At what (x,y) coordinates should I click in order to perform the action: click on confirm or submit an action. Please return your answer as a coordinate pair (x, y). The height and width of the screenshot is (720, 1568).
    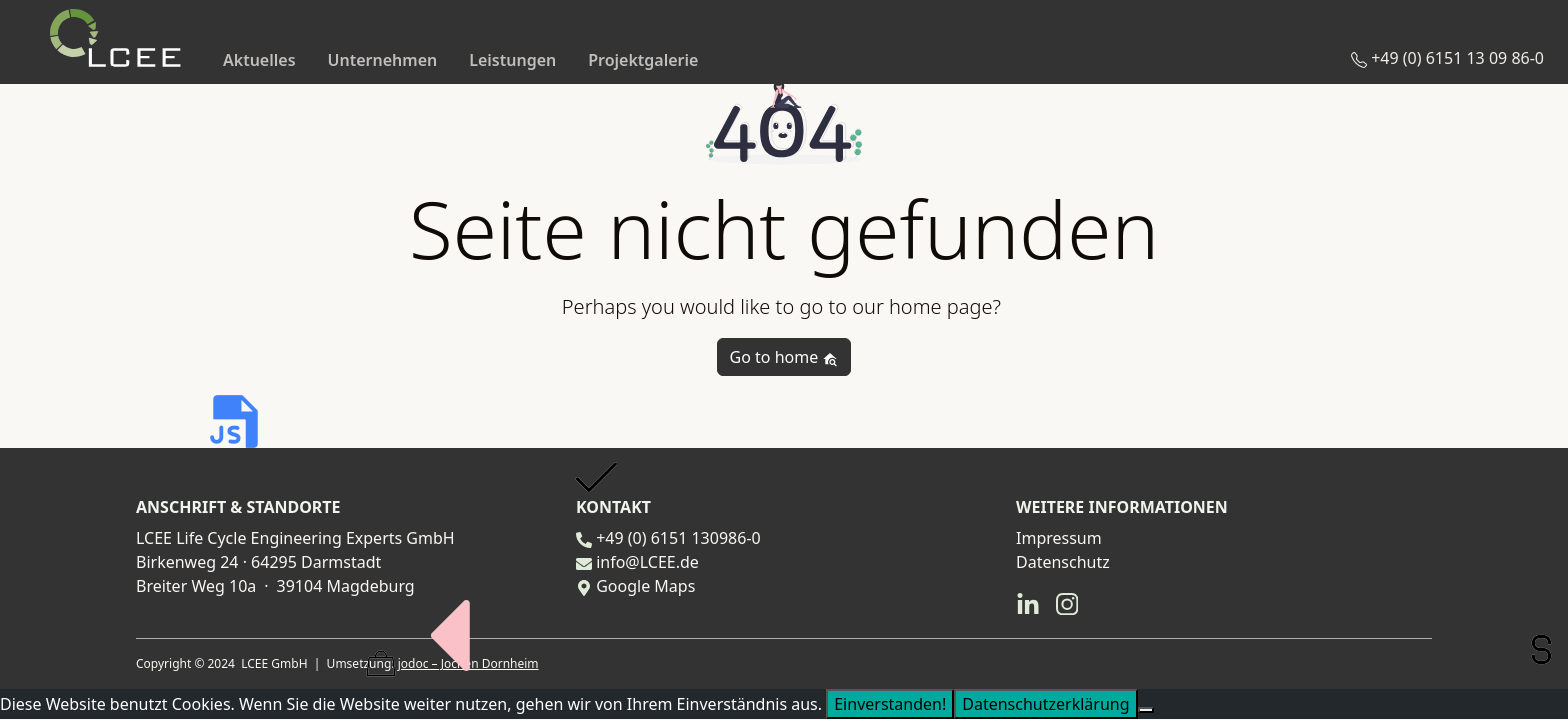
    Looking at the image, I should click on (595, 475).